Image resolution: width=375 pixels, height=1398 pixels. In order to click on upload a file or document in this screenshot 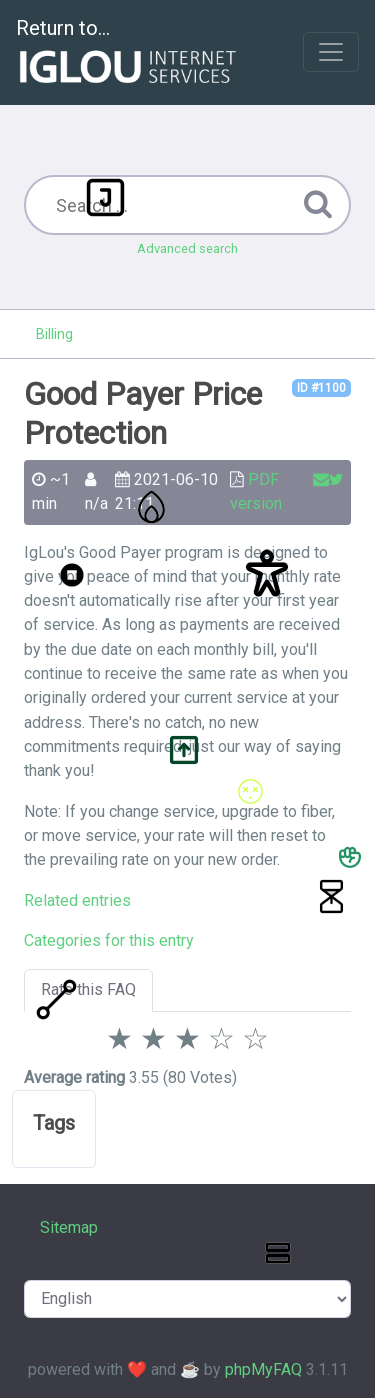, I will do `click(184, 750)`.